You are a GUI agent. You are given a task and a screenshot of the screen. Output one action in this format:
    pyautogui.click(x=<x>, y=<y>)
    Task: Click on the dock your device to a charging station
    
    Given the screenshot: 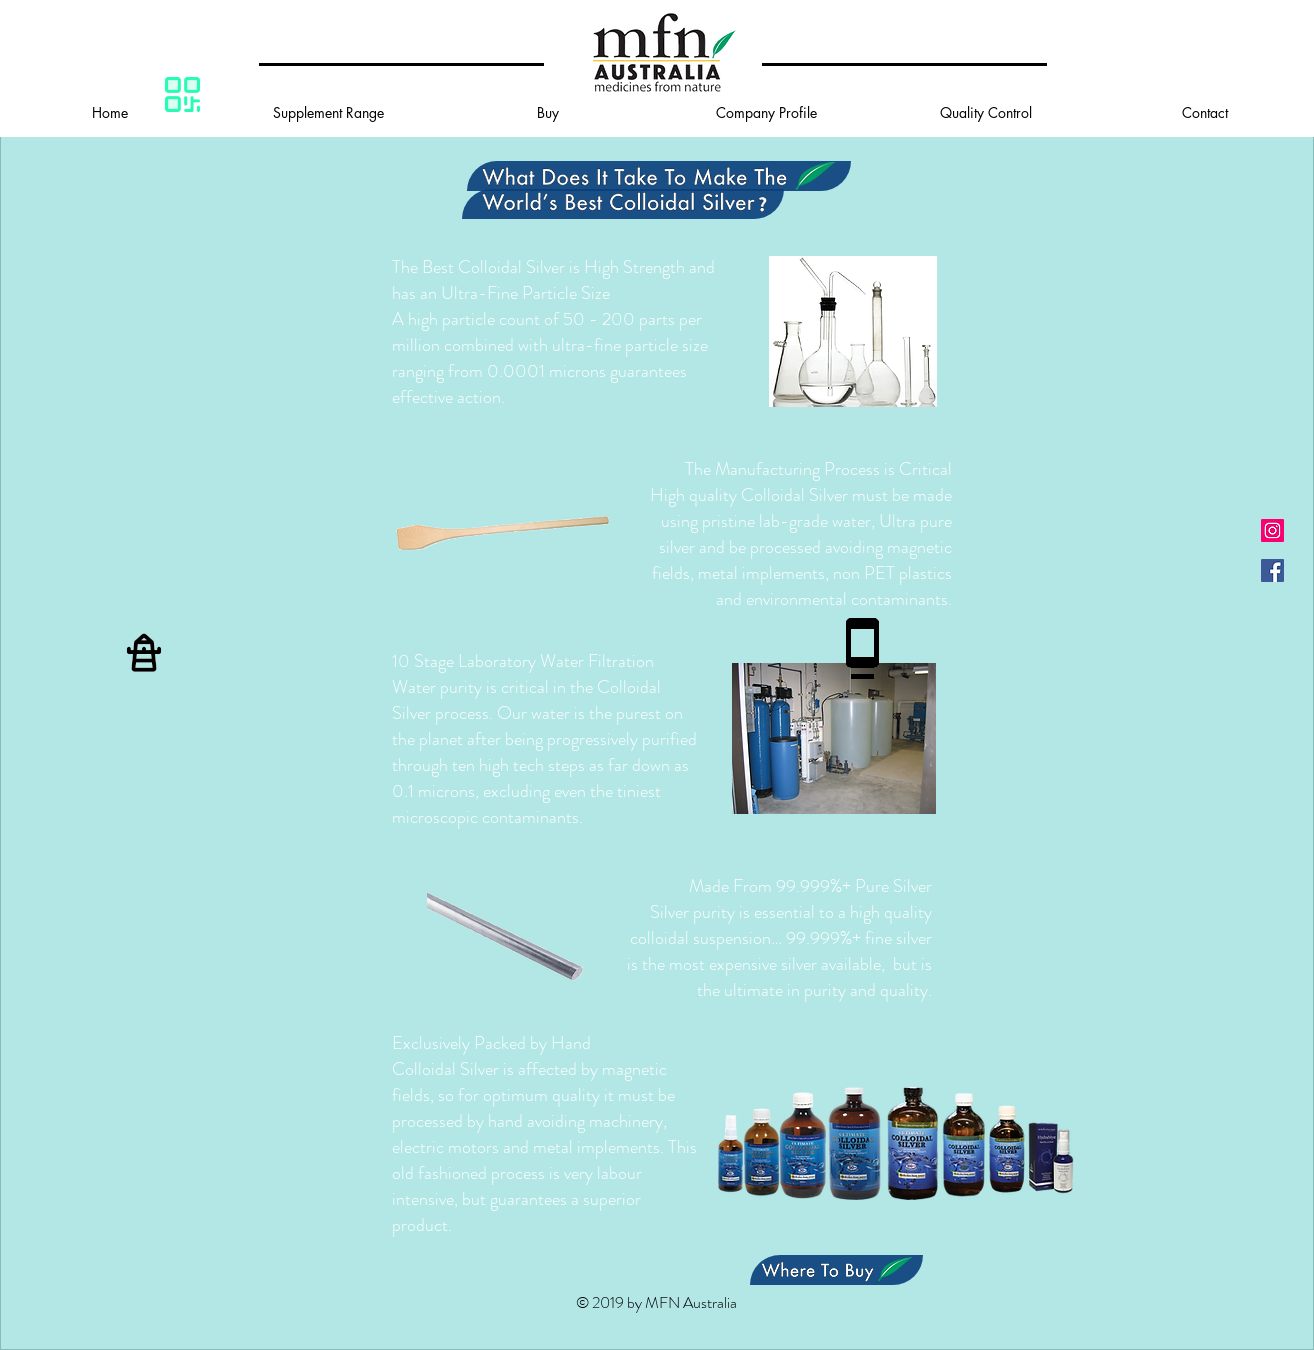 What is the action you would take?
    pyautogui.click(x=862, y=648)
    